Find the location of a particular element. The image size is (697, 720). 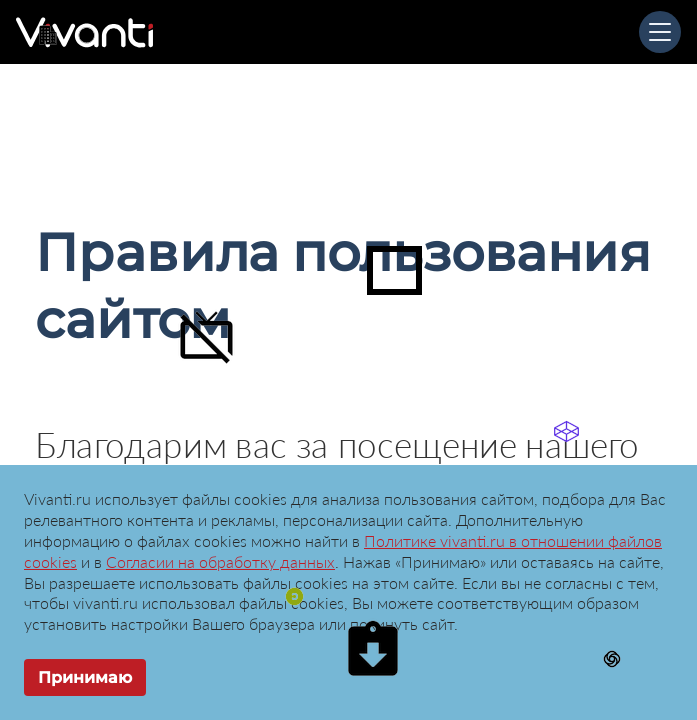

open loom video recording app is located at coordinates (612, 659).